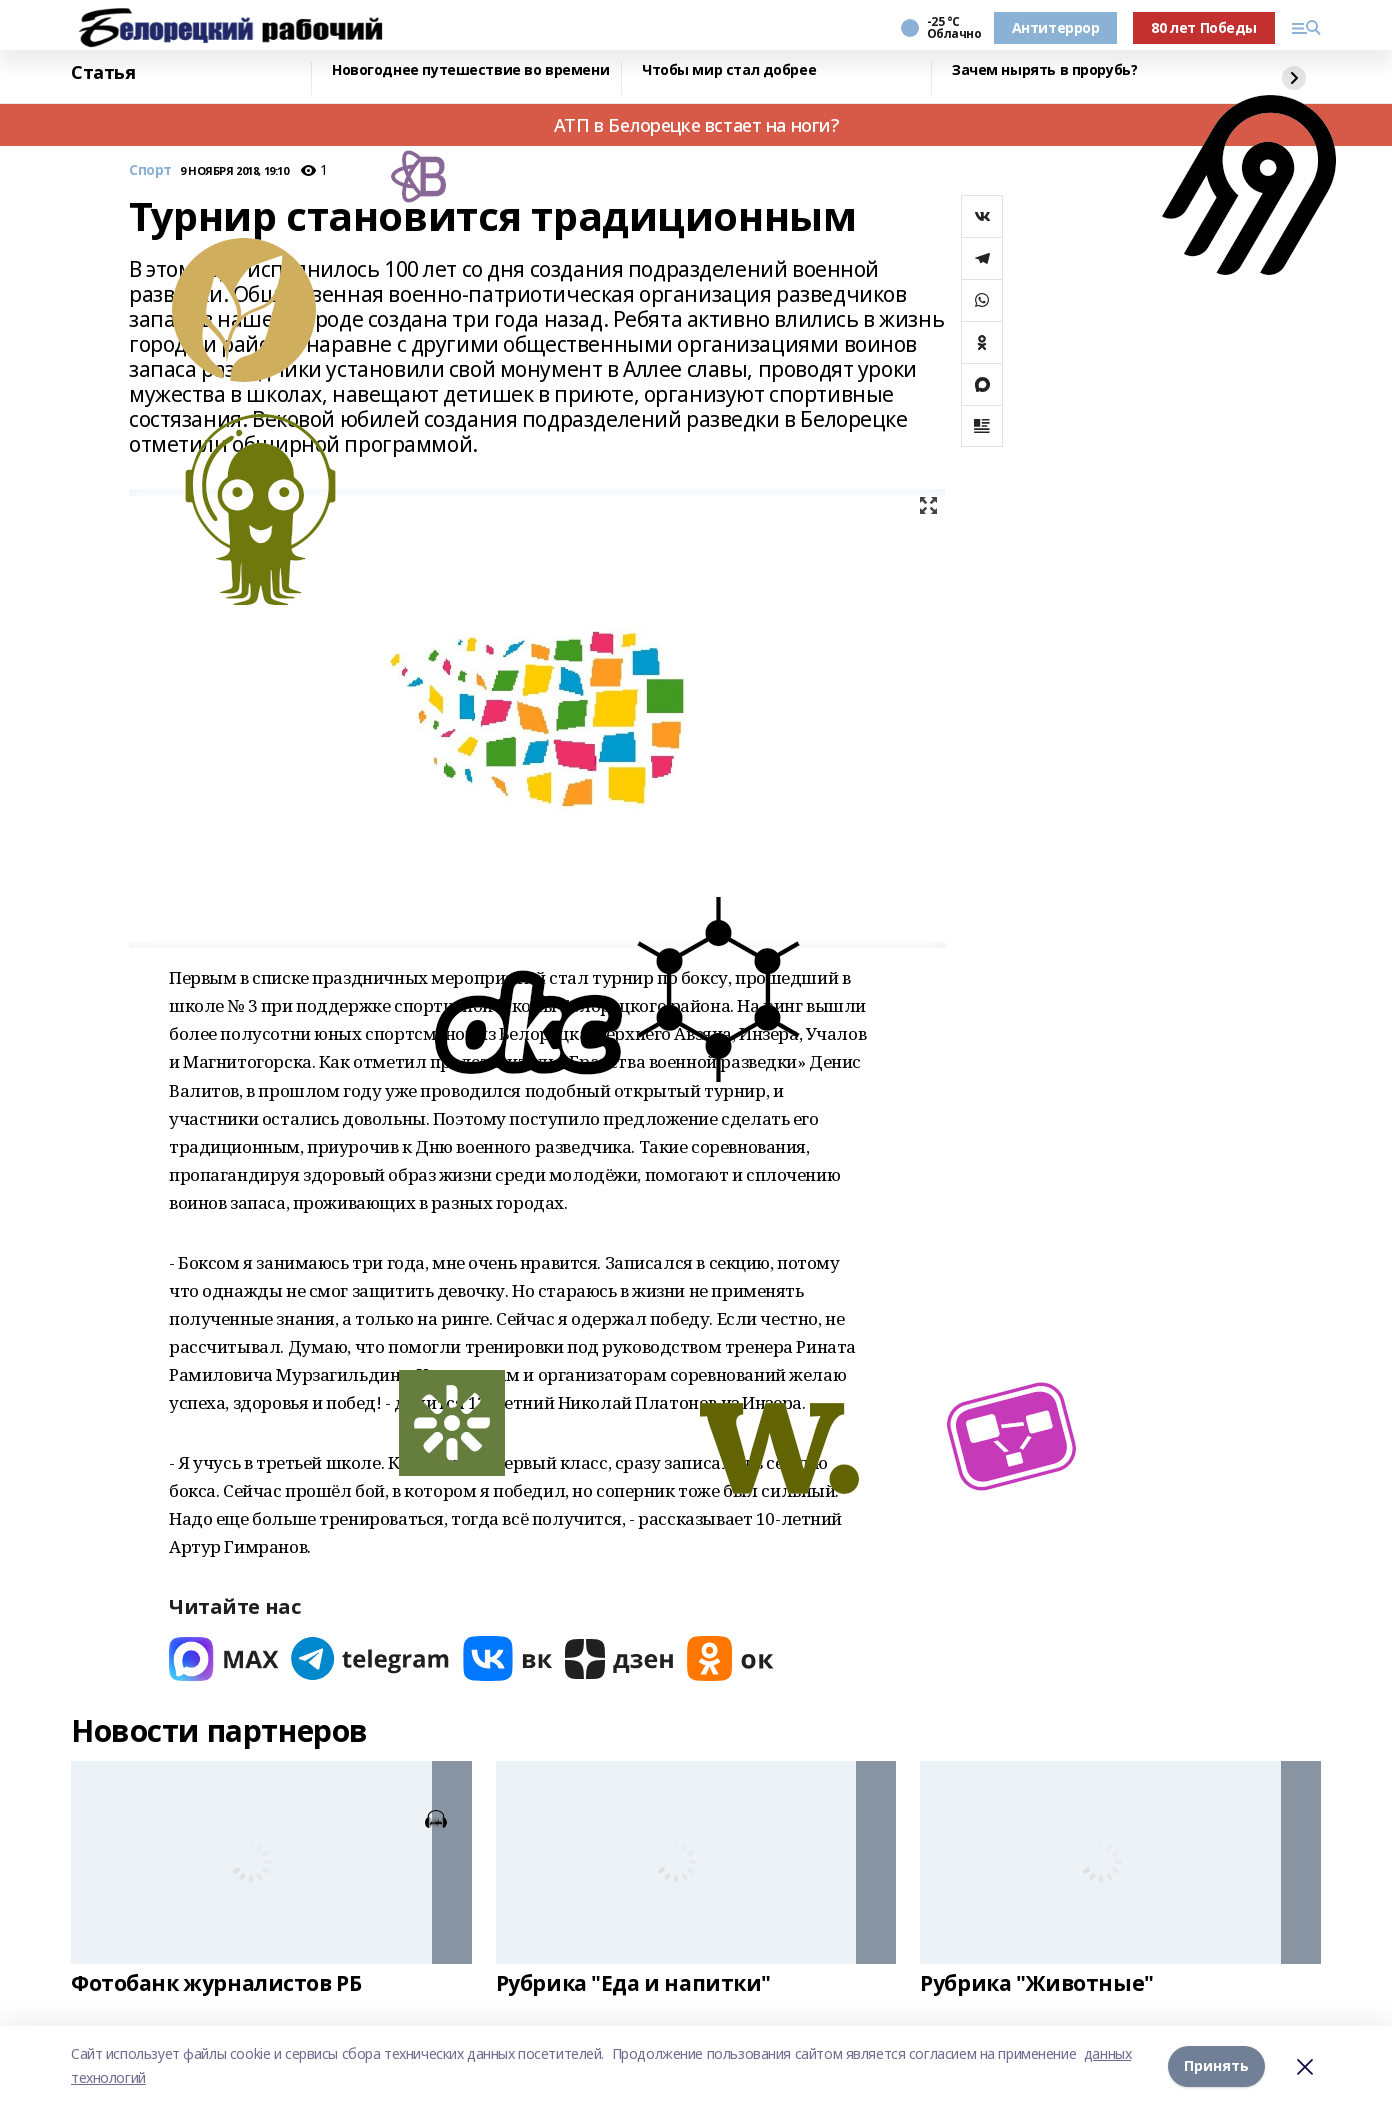 The width and height of the screenshot is (1392, 2106). I want to click on rye package manager logo, so click(244, 310).